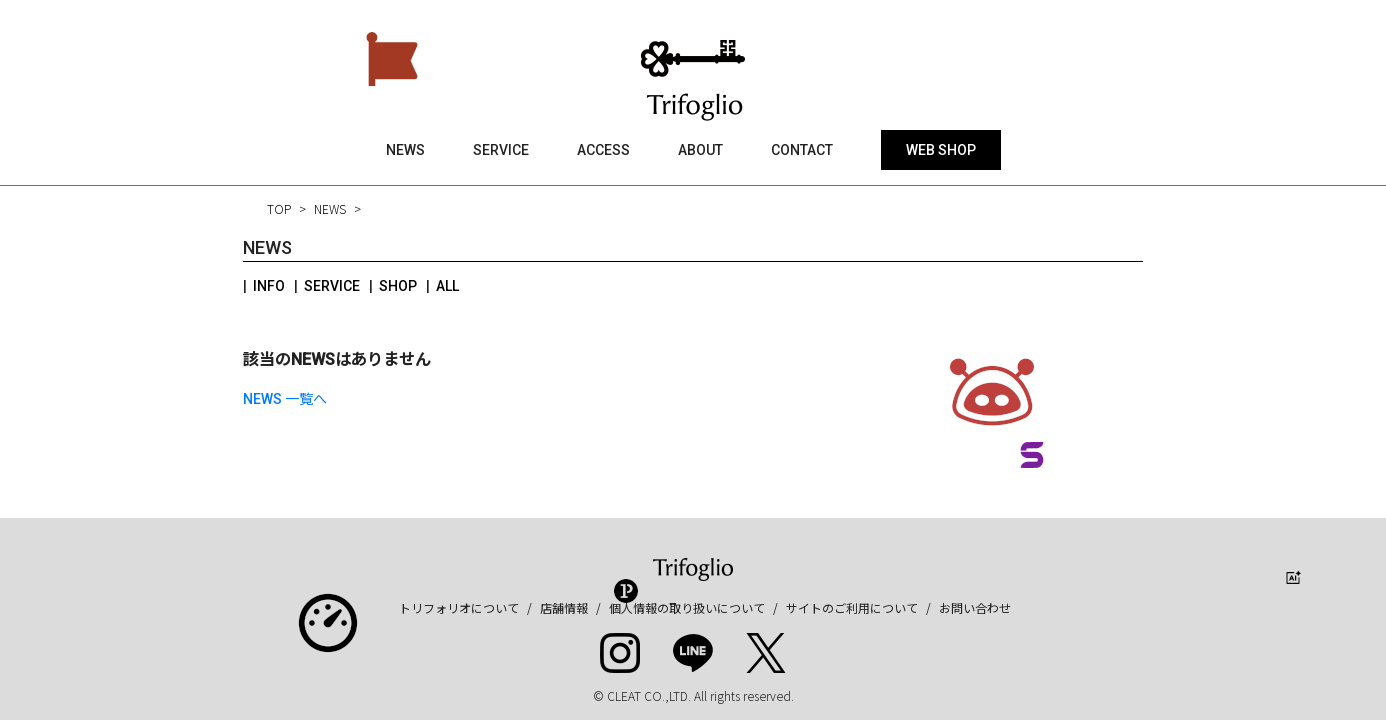  What do you see at coordinates (626, 591) in the screenshot?
I see `Processing Foundation logo` at bounding box center [626, 591].